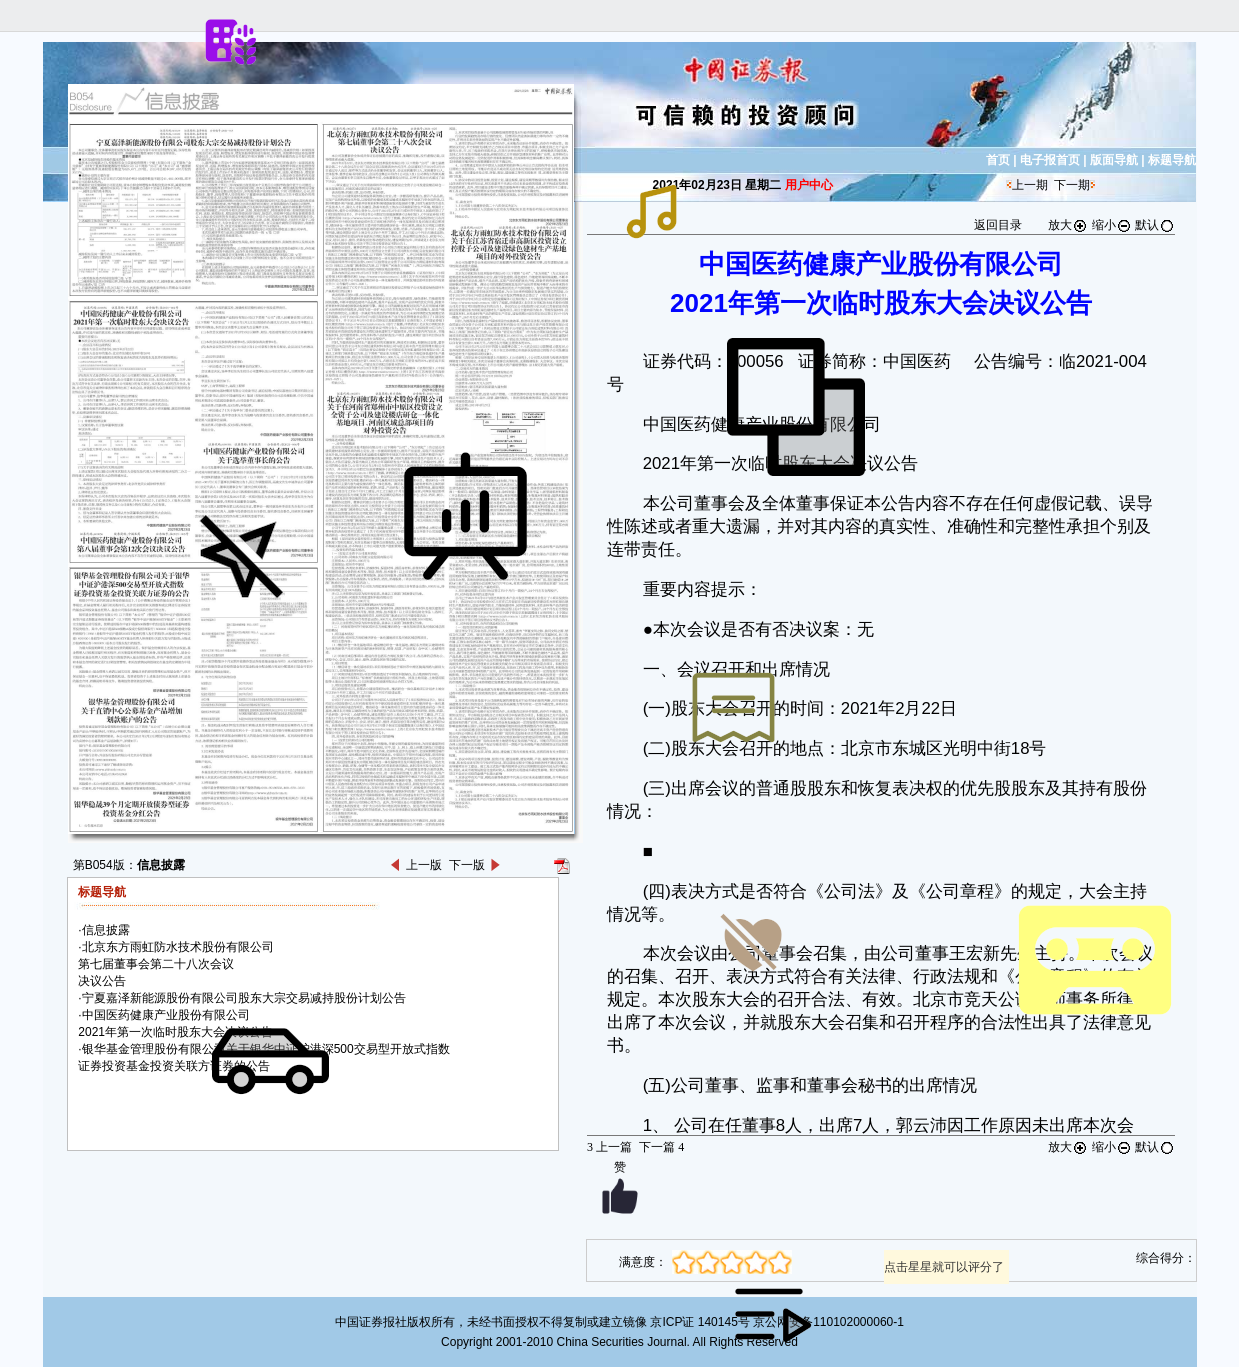 Image resolution: width=1239 pixels, height=1367 pixels. I want to click on subtract or remove a layer from selection, so click(796, 407).